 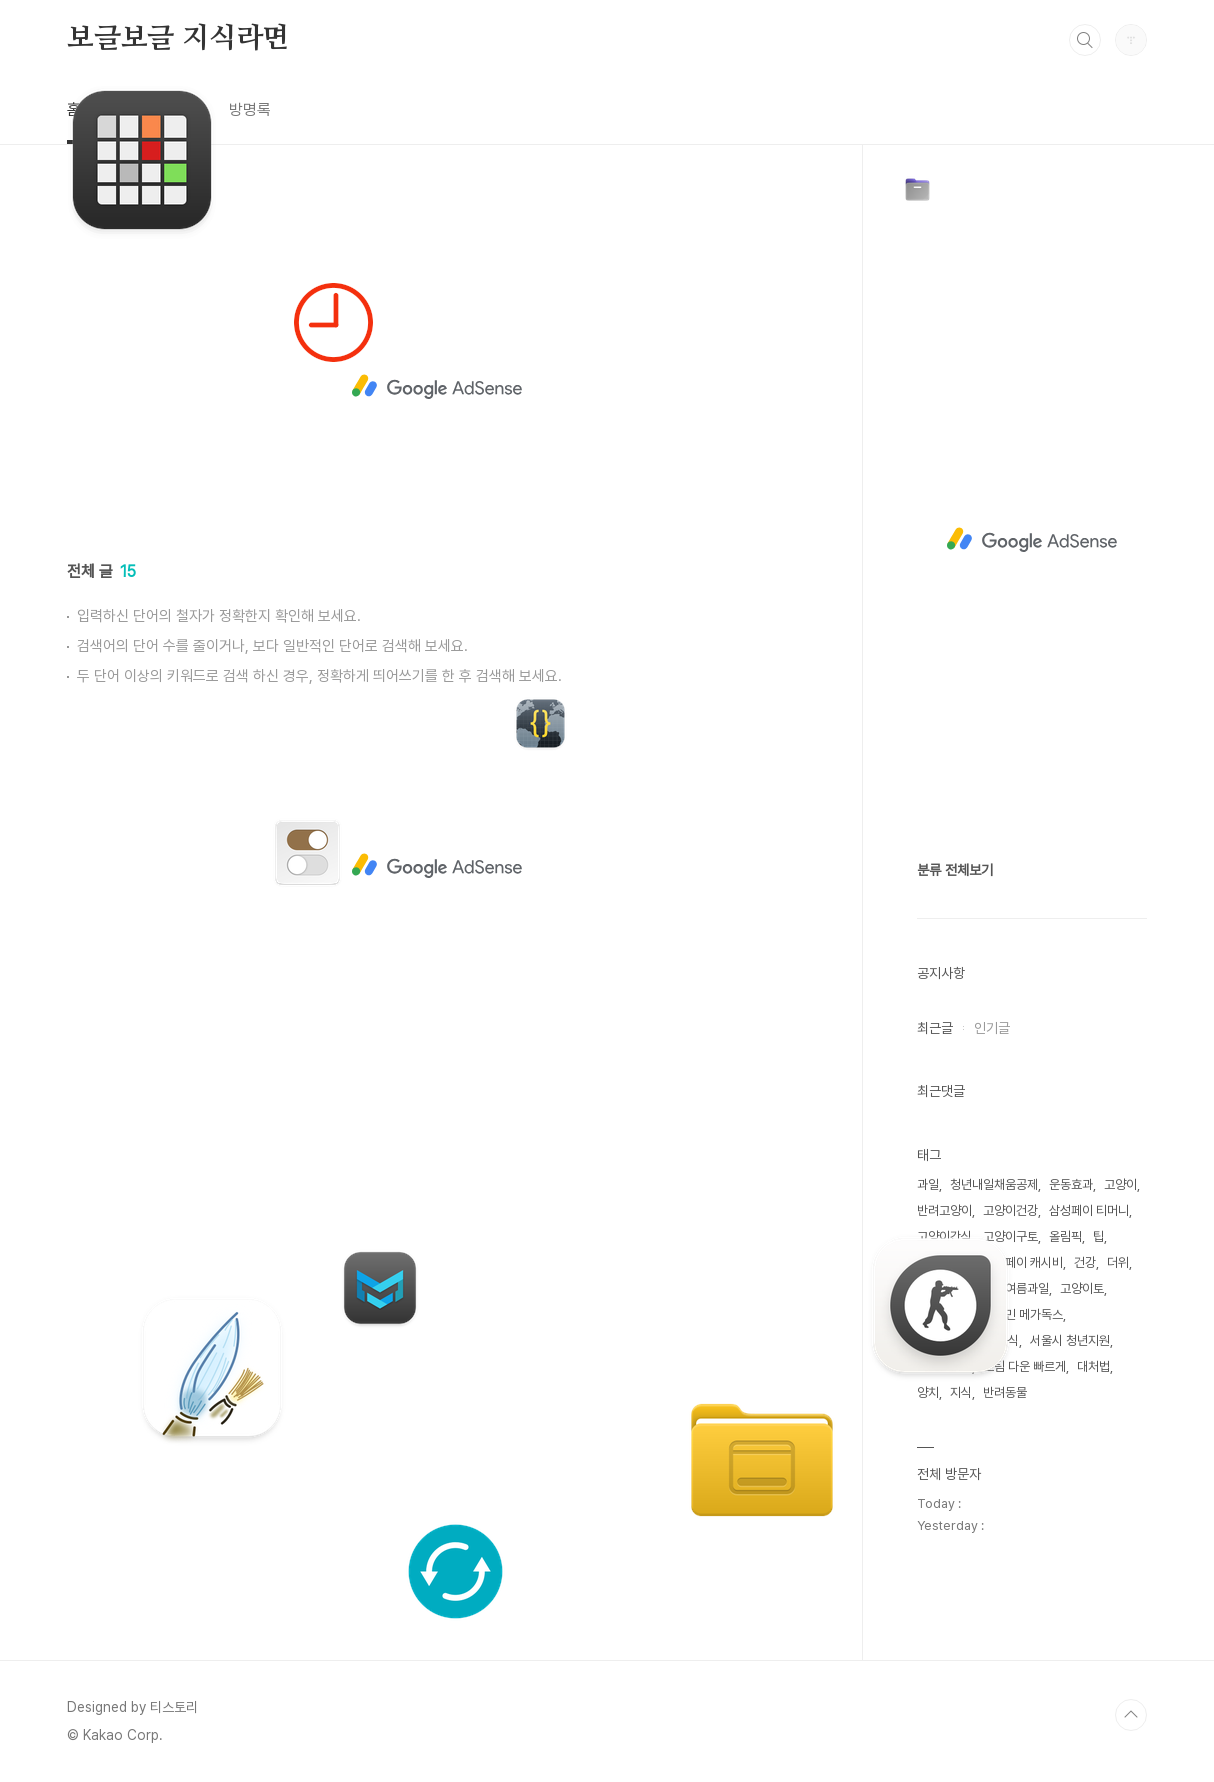 What do you see at coordinates (380, 1288) in the screenshot?
I see `open marktext markdown editor` at bounding box center [380, 1288].